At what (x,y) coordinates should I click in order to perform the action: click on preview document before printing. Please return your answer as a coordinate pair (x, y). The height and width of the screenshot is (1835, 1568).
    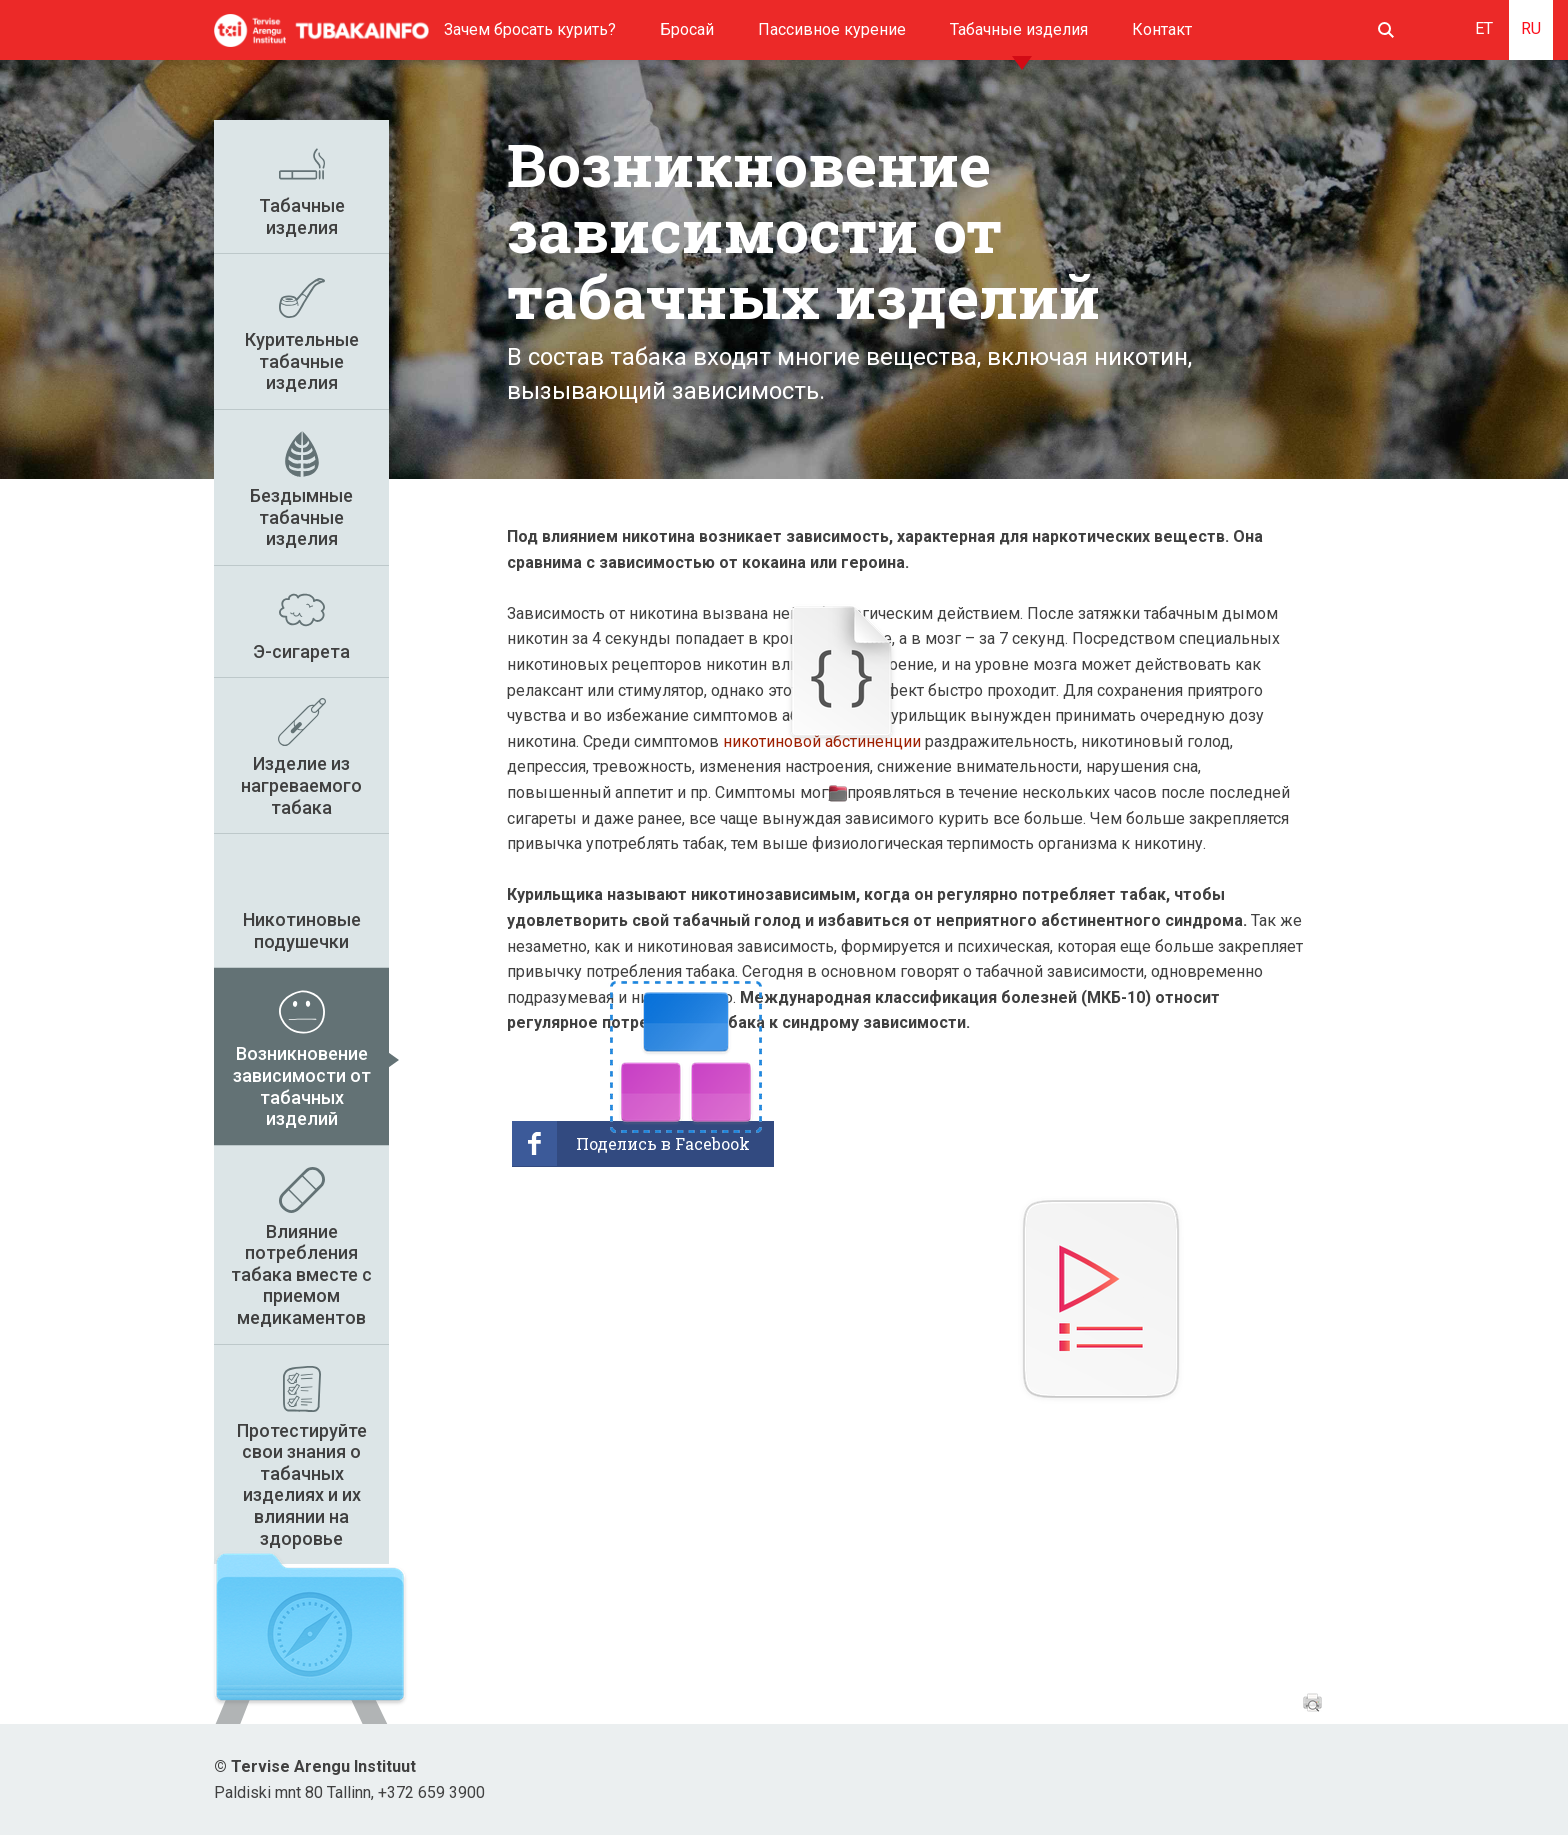
    Looking at the image, I should click on (1312, 1702).